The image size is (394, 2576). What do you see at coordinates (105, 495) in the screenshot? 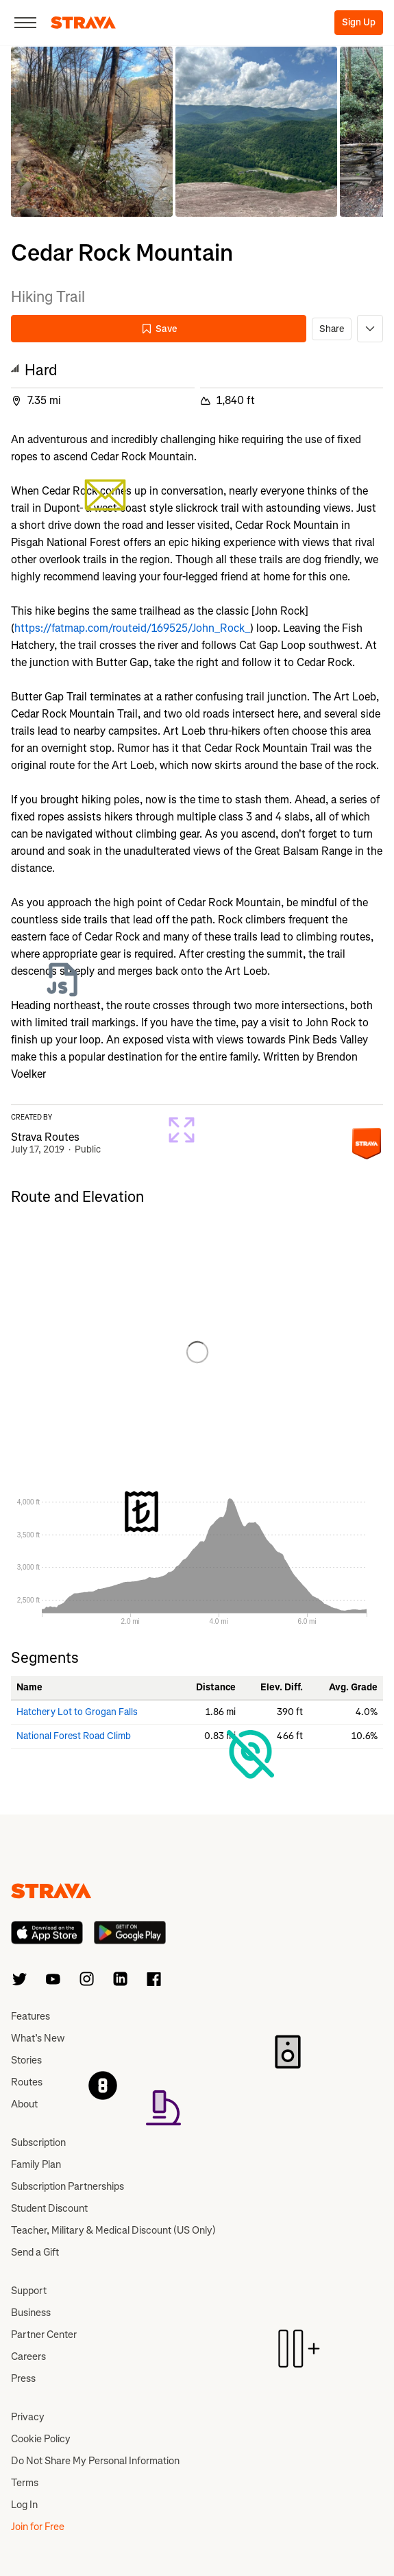
I see `open your inbox` at bounding box center [105, 495].